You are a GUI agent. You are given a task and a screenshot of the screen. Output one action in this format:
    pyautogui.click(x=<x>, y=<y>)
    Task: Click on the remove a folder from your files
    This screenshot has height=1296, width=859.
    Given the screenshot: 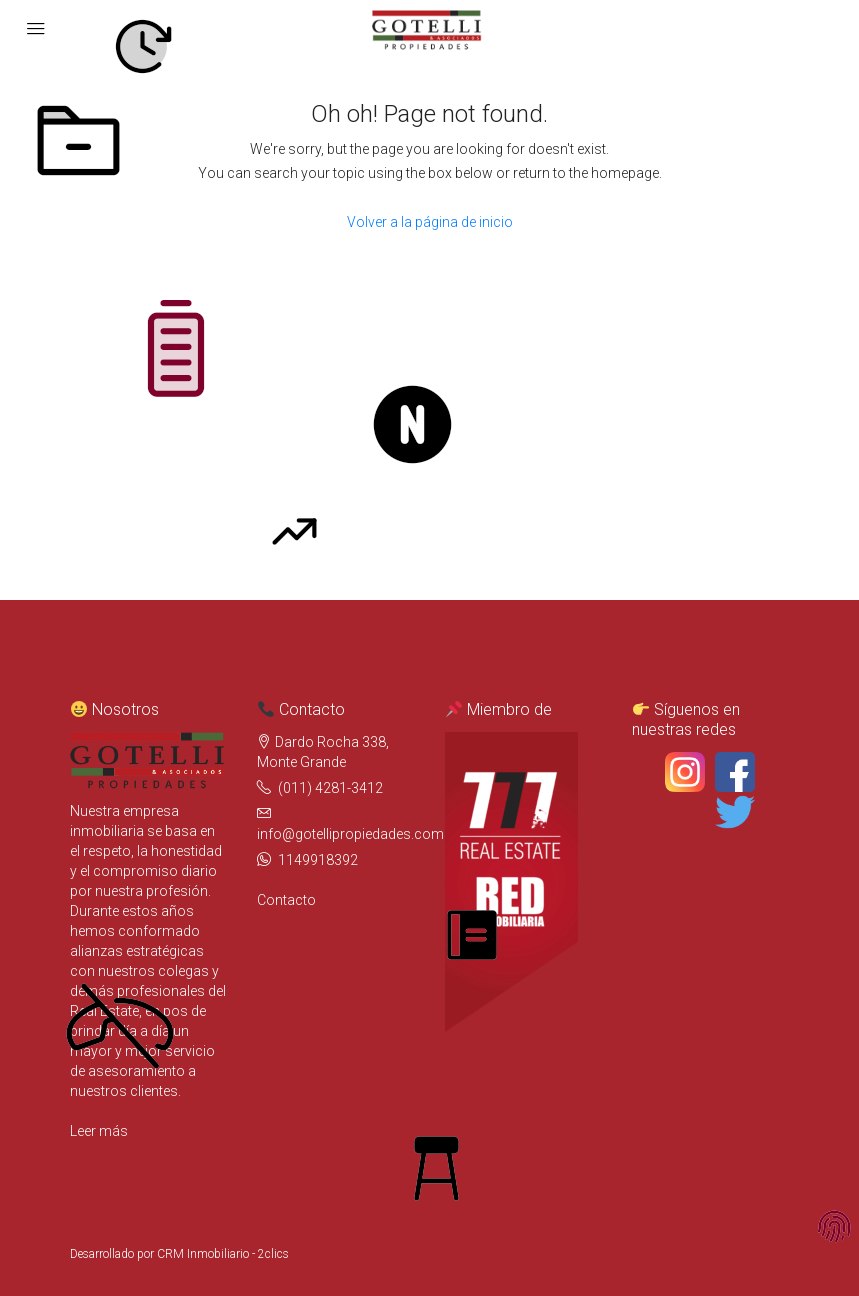 What is the action you would take?
    pyautogui.click(x=78, y=140)
    